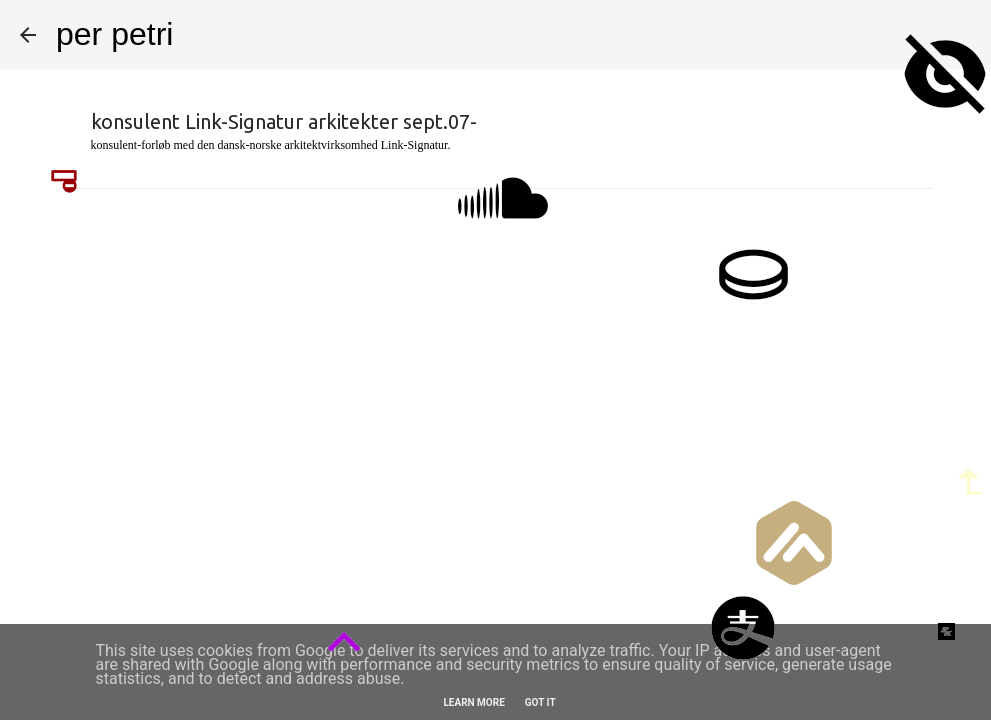 This screenshot has width=991, height=720. What do you see at coordinates (794, 543) in the screenshot?
I see `open Matillion data integration platform` at bounding box center [794, 543].